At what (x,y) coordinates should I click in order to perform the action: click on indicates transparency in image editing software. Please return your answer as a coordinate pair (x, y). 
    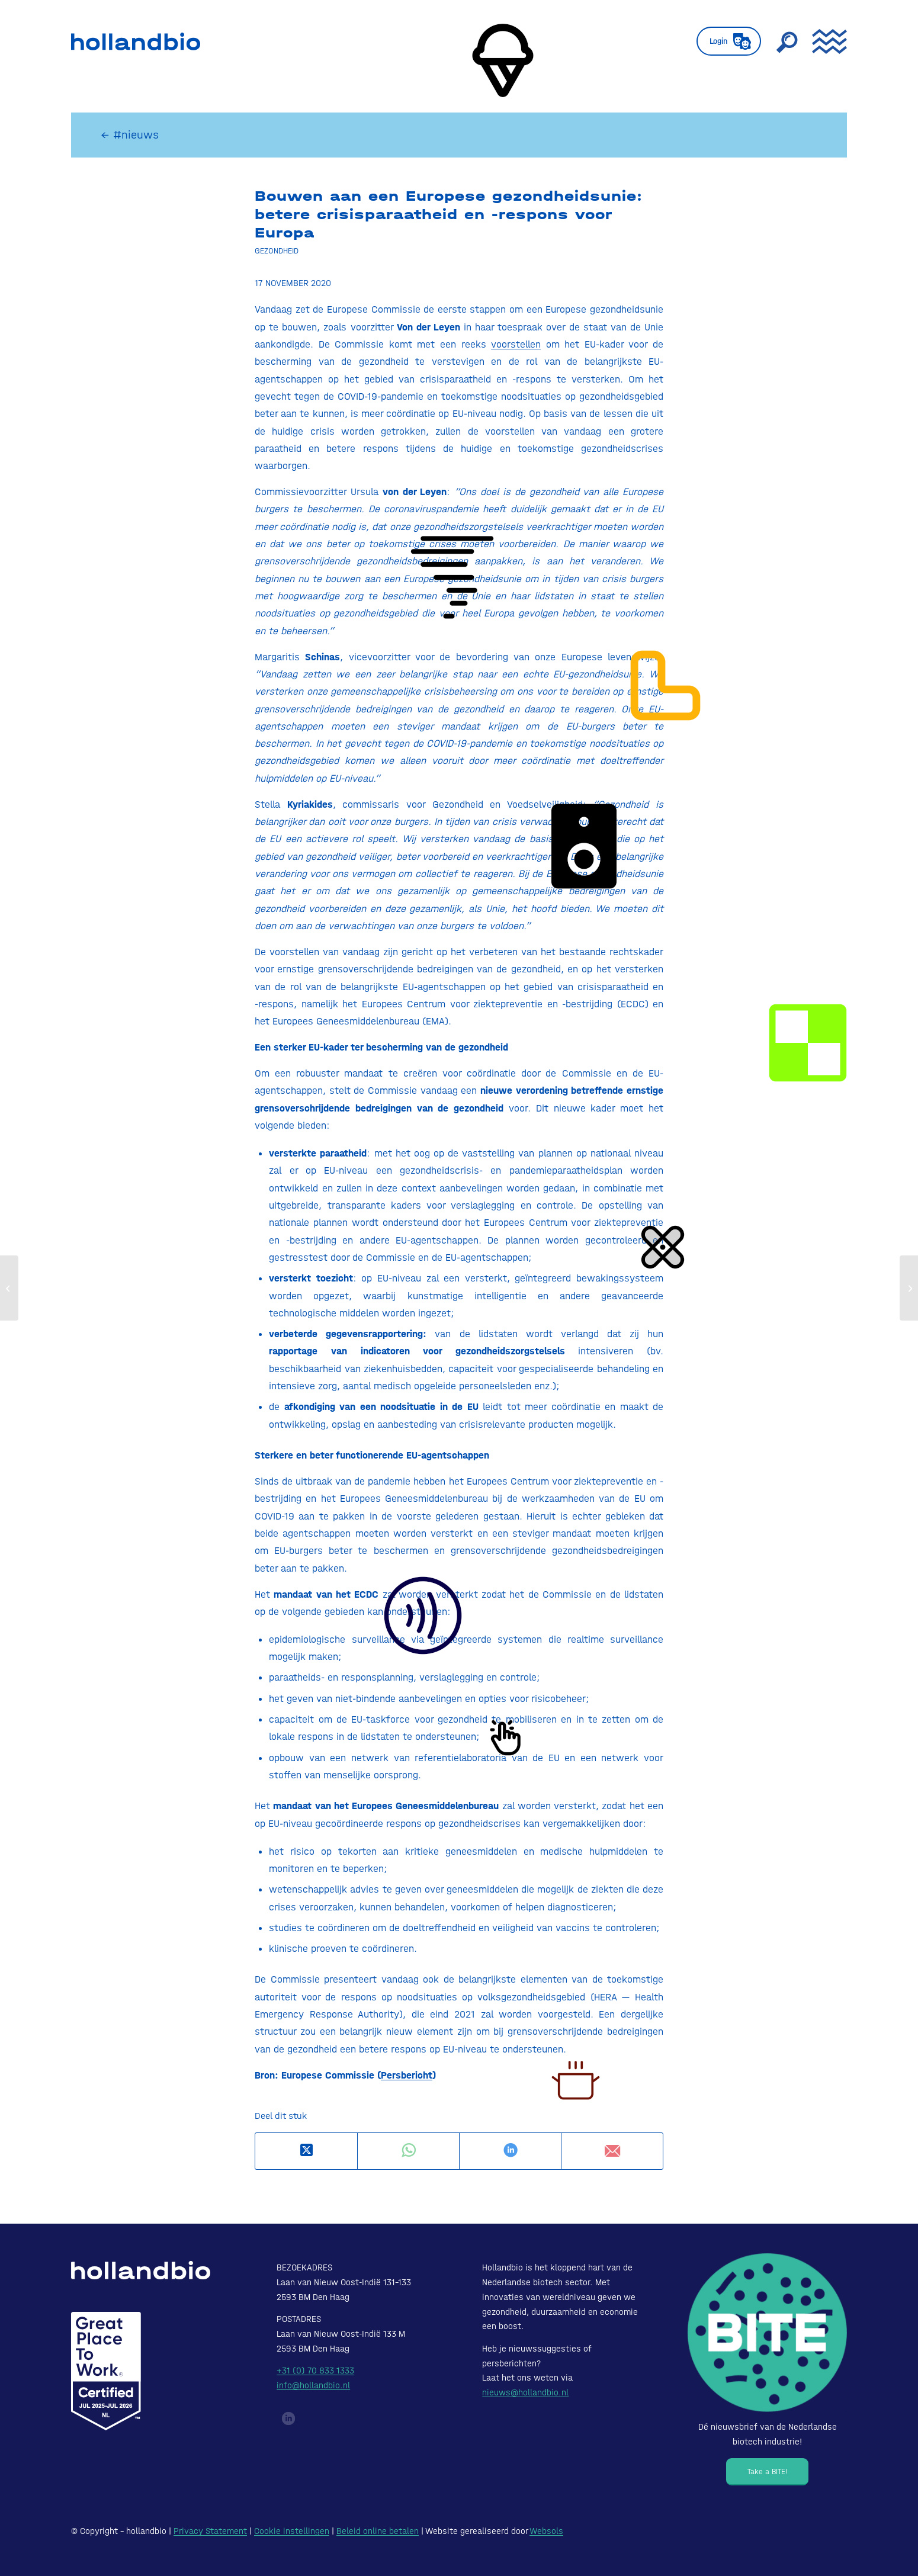
    Looking at the image, I should click on (808, 1043).